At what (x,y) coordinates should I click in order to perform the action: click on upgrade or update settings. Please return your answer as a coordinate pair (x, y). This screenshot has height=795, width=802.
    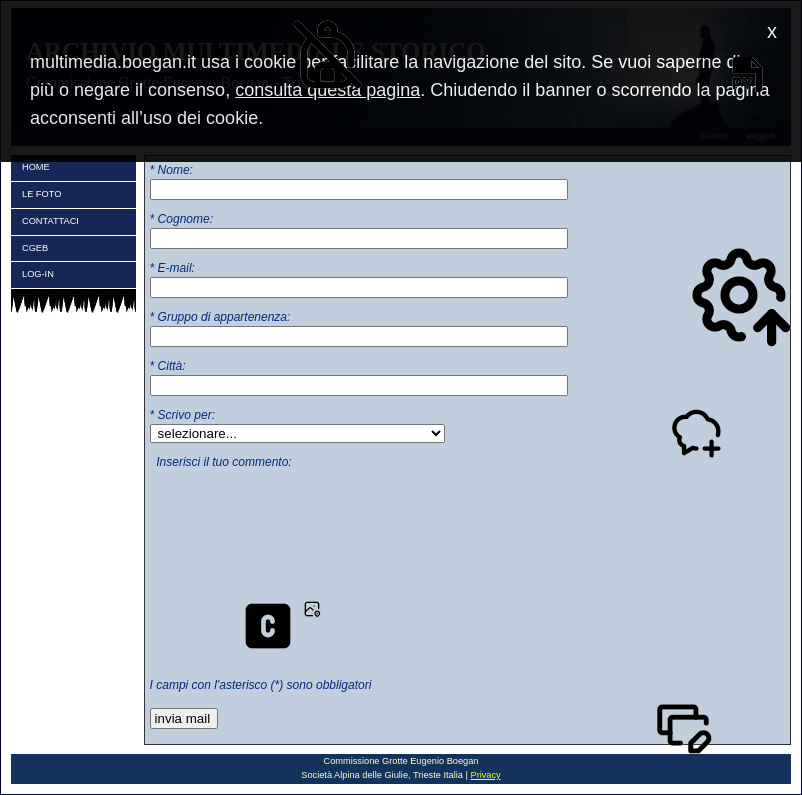
    Looking at the image, I should click on (739, 295).